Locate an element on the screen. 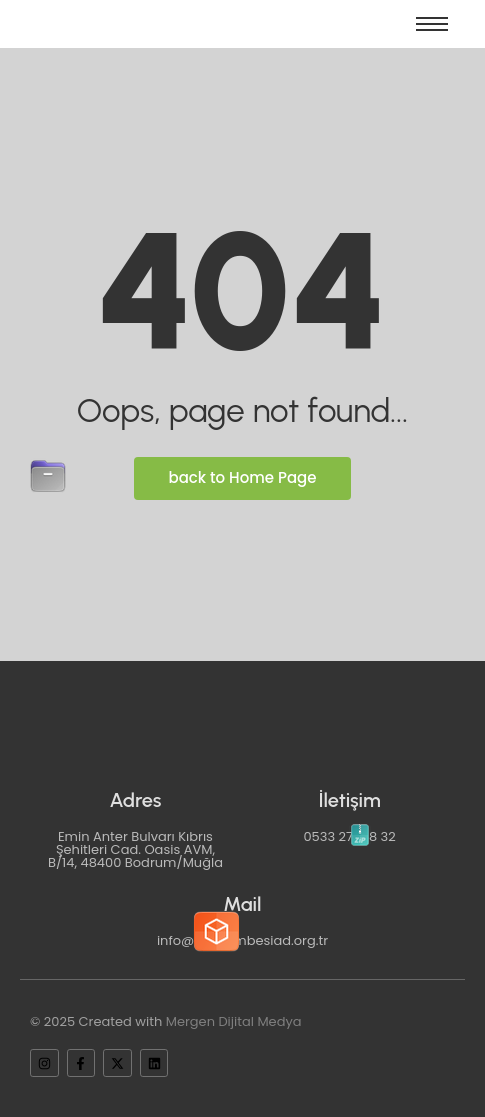  compressed zip file is located at coordinates (360, 835).